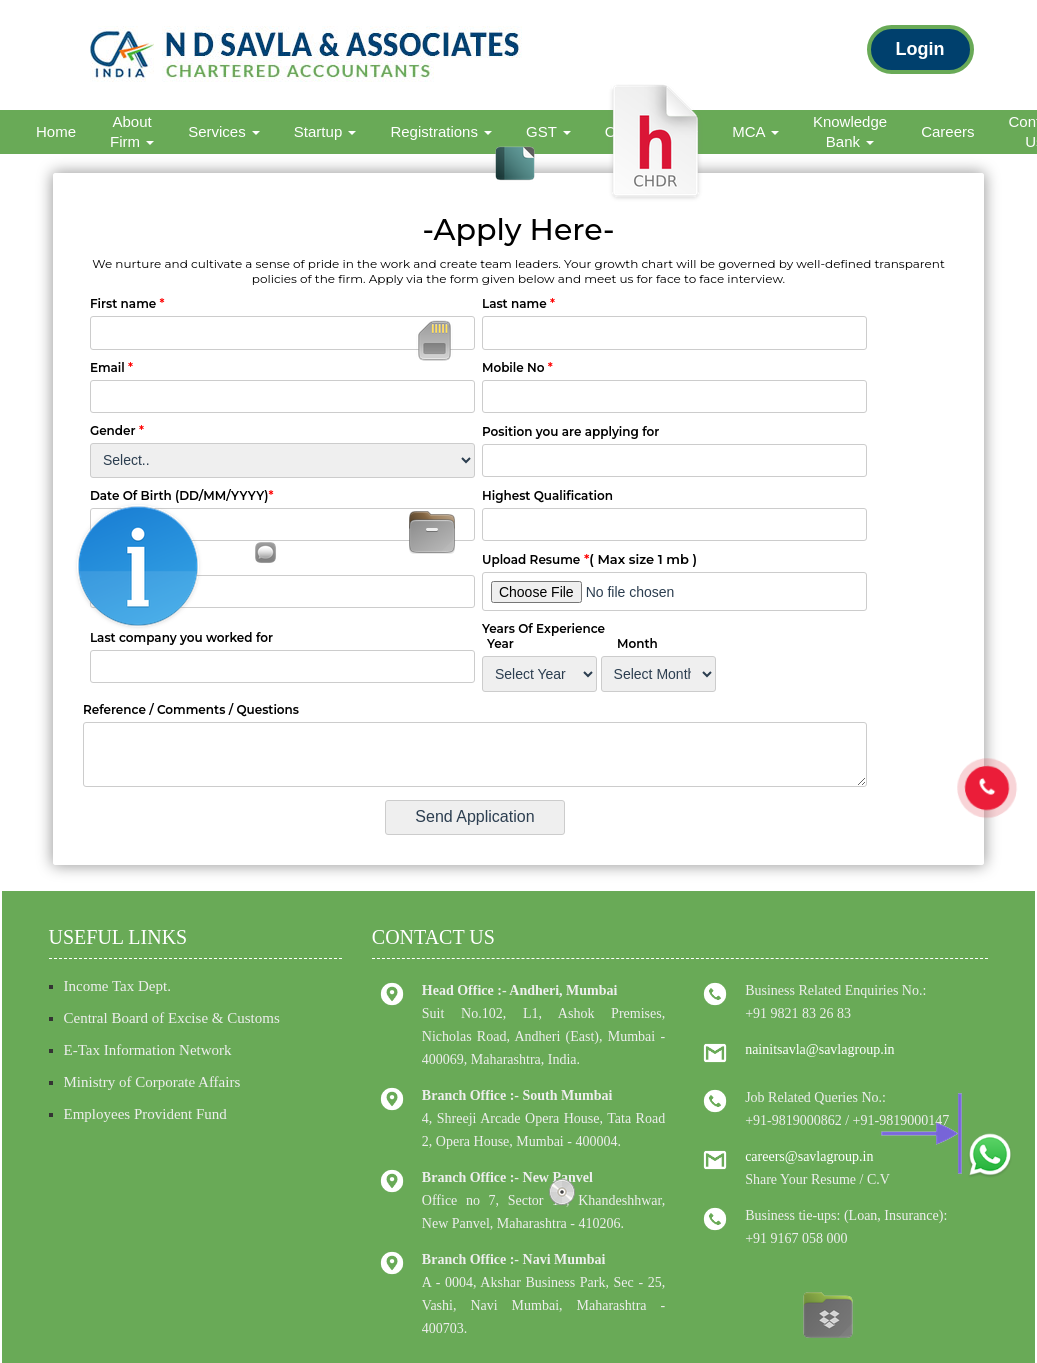 The image size is (1037, 1363). What do you see at coordinates (921, 1133) in the screenshot?
I see `go to the last item in a list or sequence` at bounding box center [921, 1133].